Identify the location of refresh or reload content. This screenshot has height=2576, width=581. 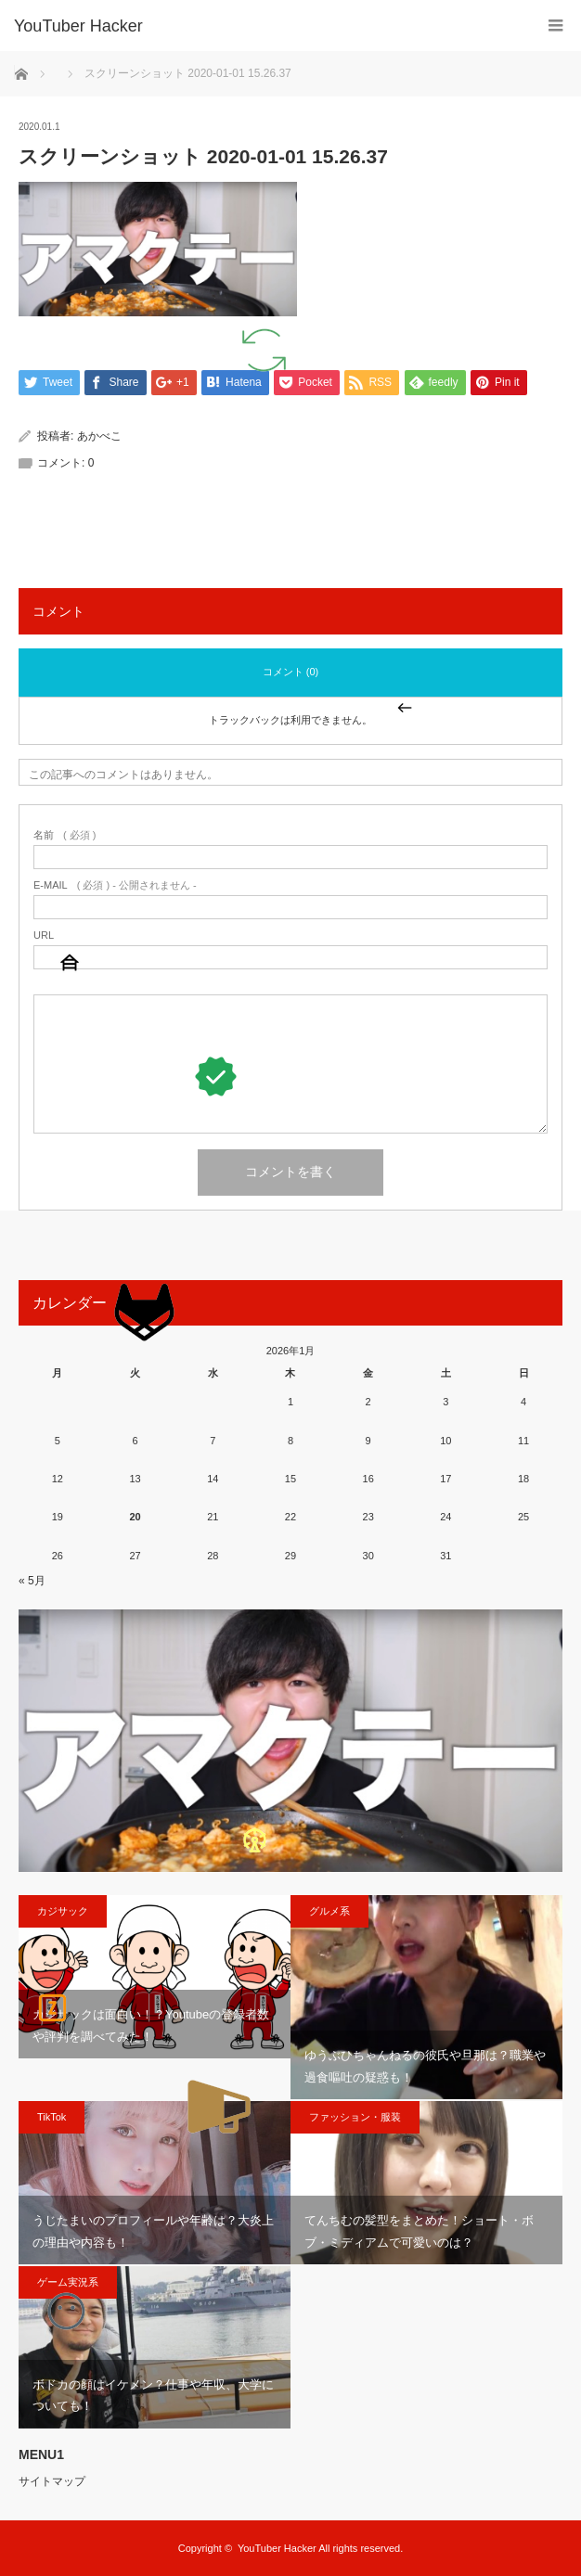
(264, 350).